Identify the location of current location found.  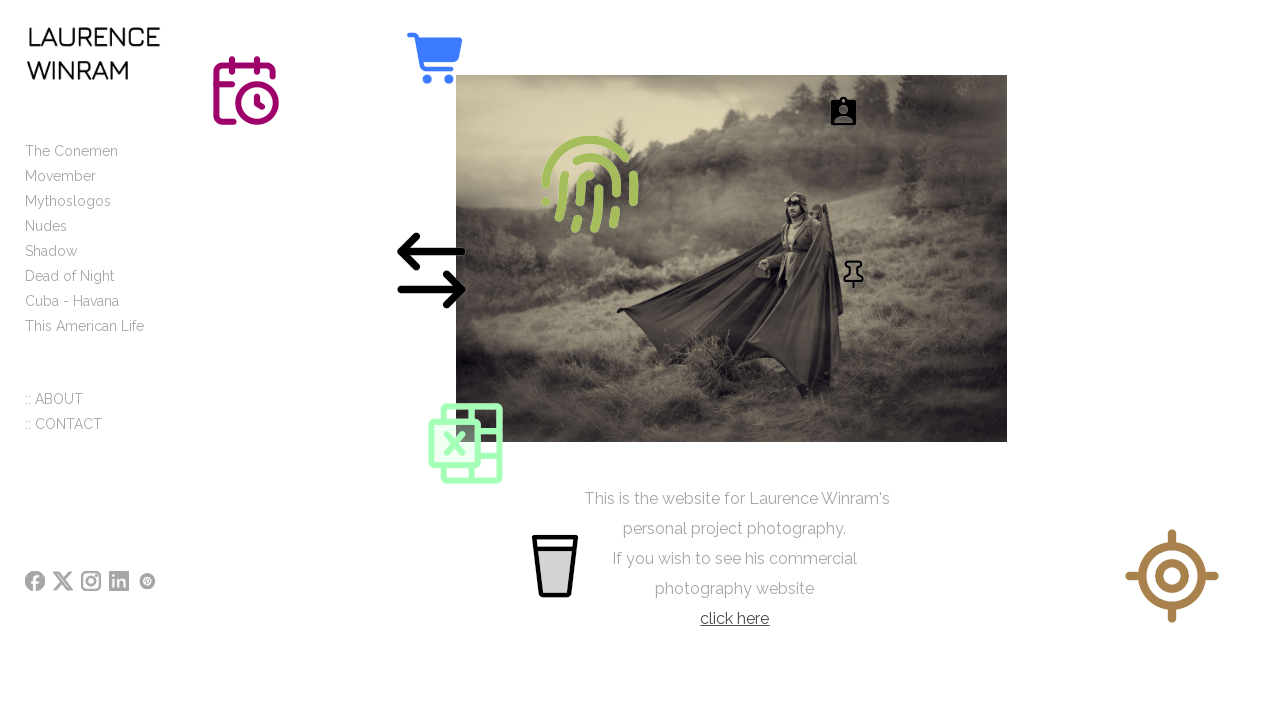
(1172, 576).